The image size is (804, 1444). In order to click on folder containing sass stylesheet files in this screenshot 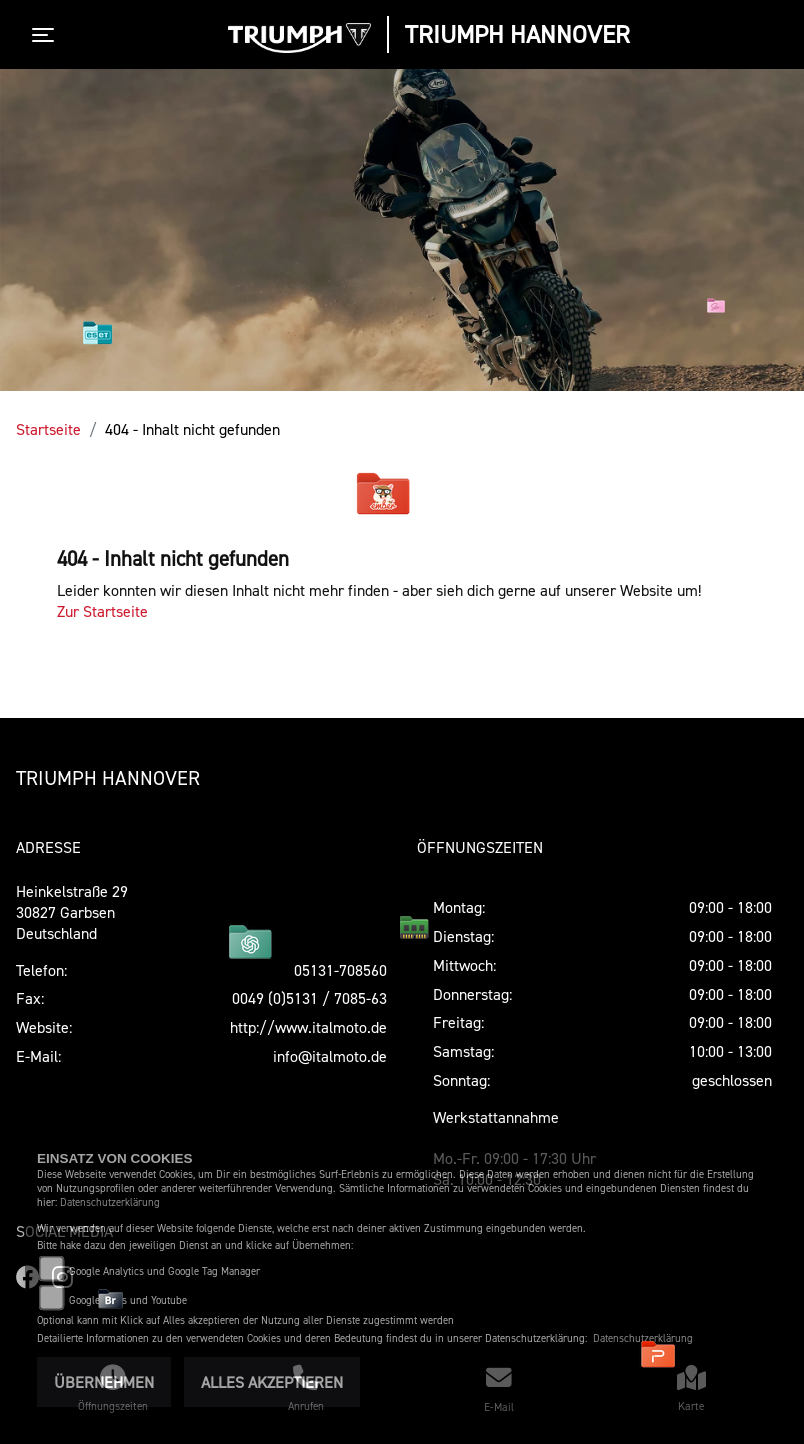, I will do `click(716, 306)`.